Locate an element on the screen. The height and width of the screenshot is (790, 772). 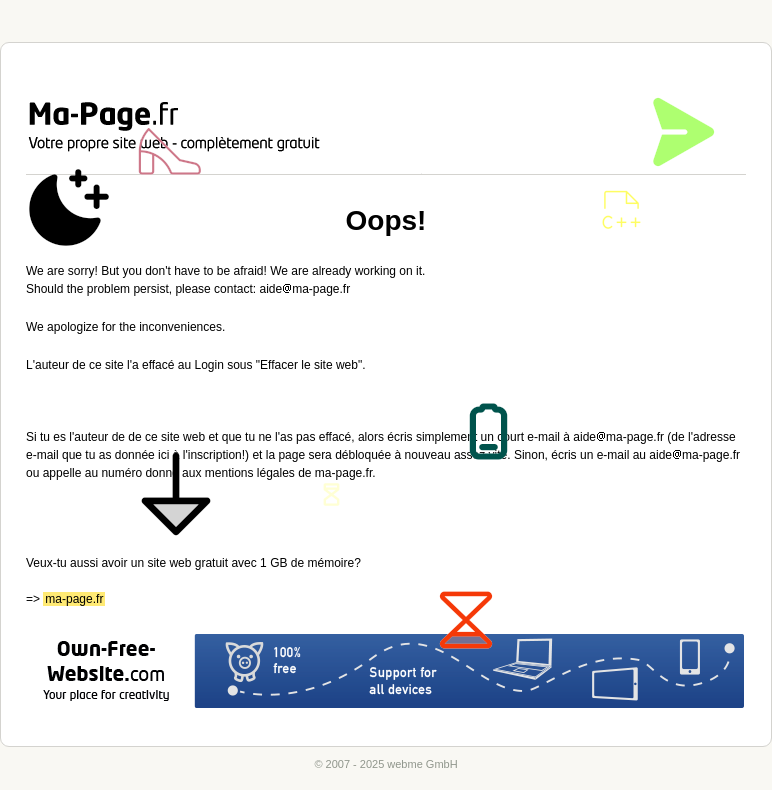
toggle dark mode or night theme is located at coordinates (66, 209).